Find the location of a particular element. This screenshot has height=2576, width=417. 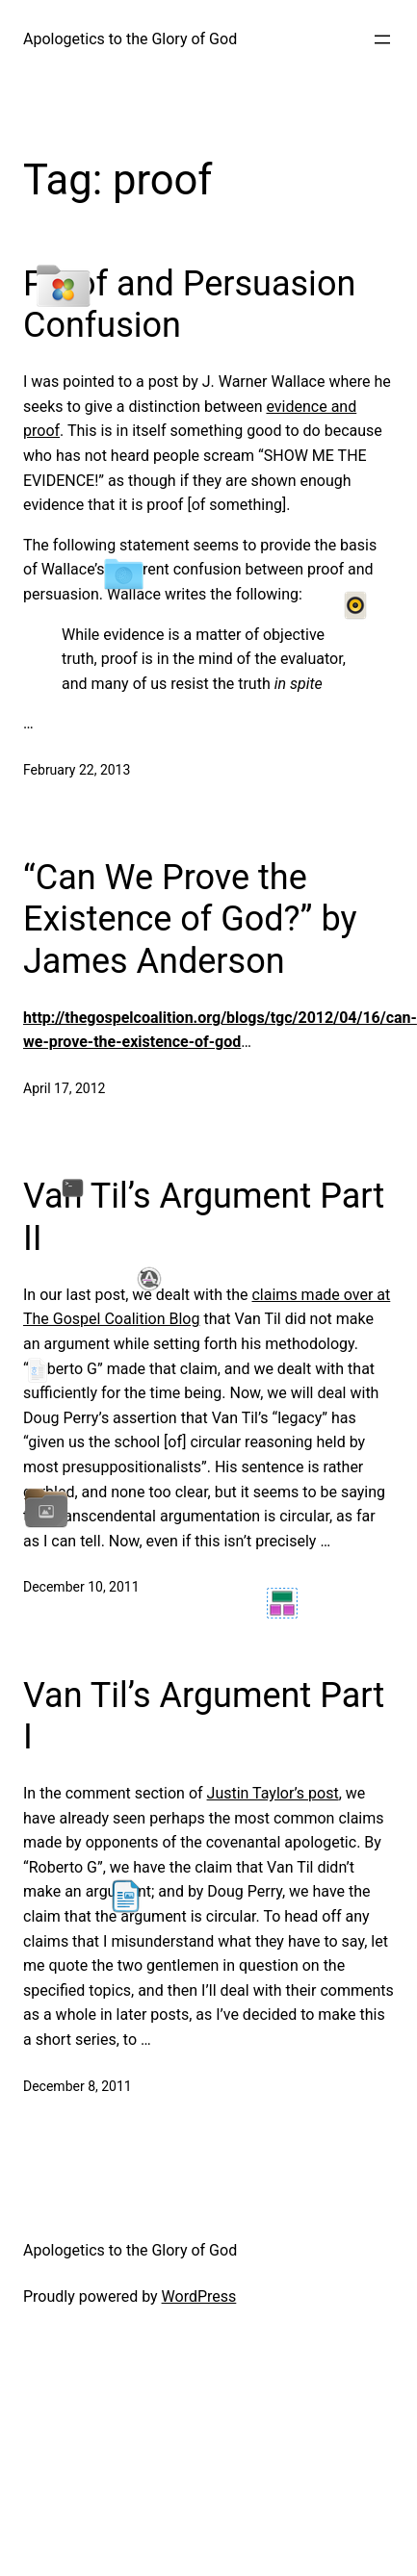

select all items in the current view is located at coordinates (282, 1603).